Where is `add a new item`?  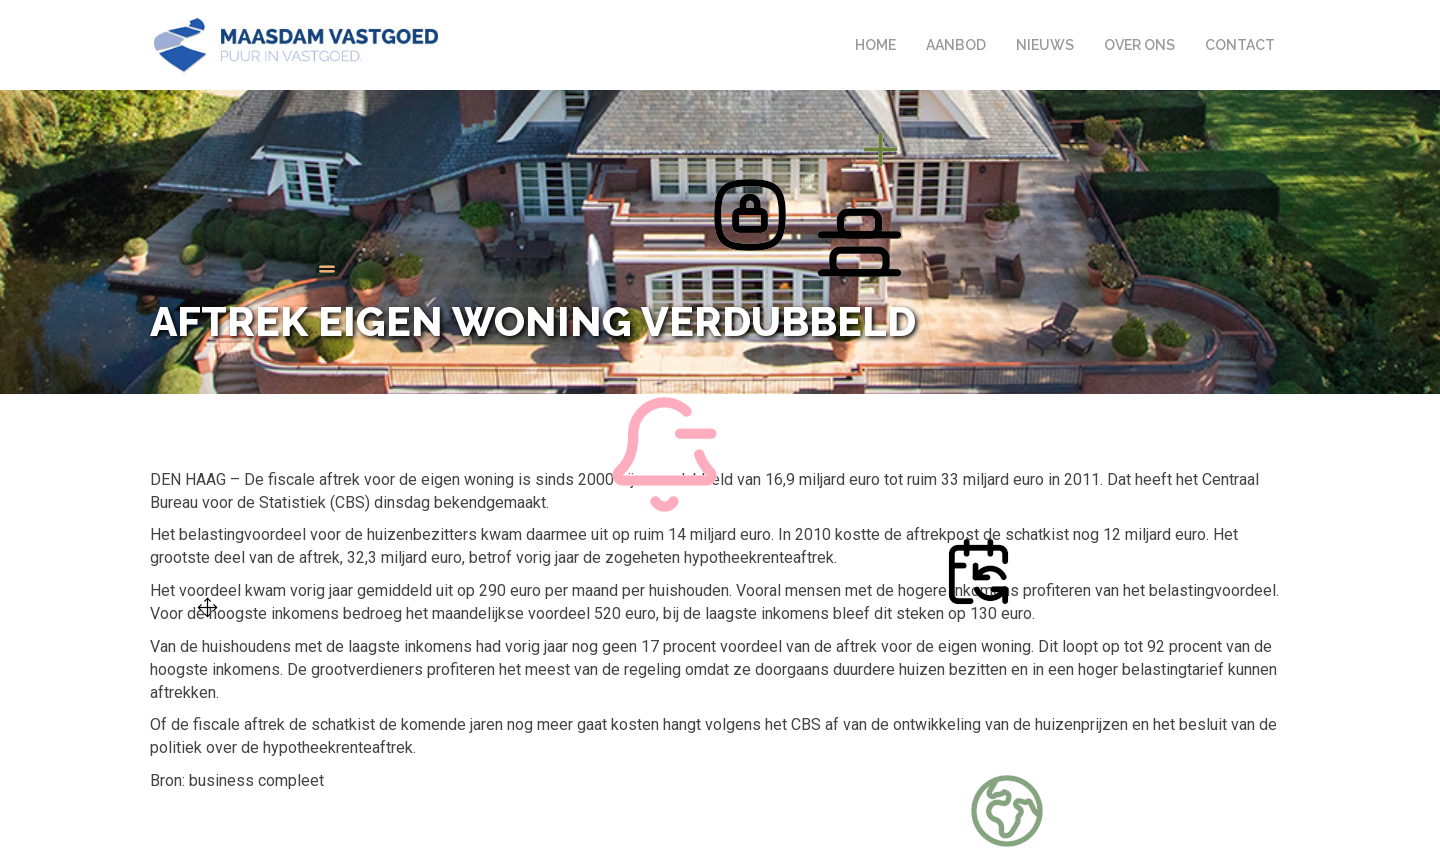
add a new item is located at coordinates (880, 149).